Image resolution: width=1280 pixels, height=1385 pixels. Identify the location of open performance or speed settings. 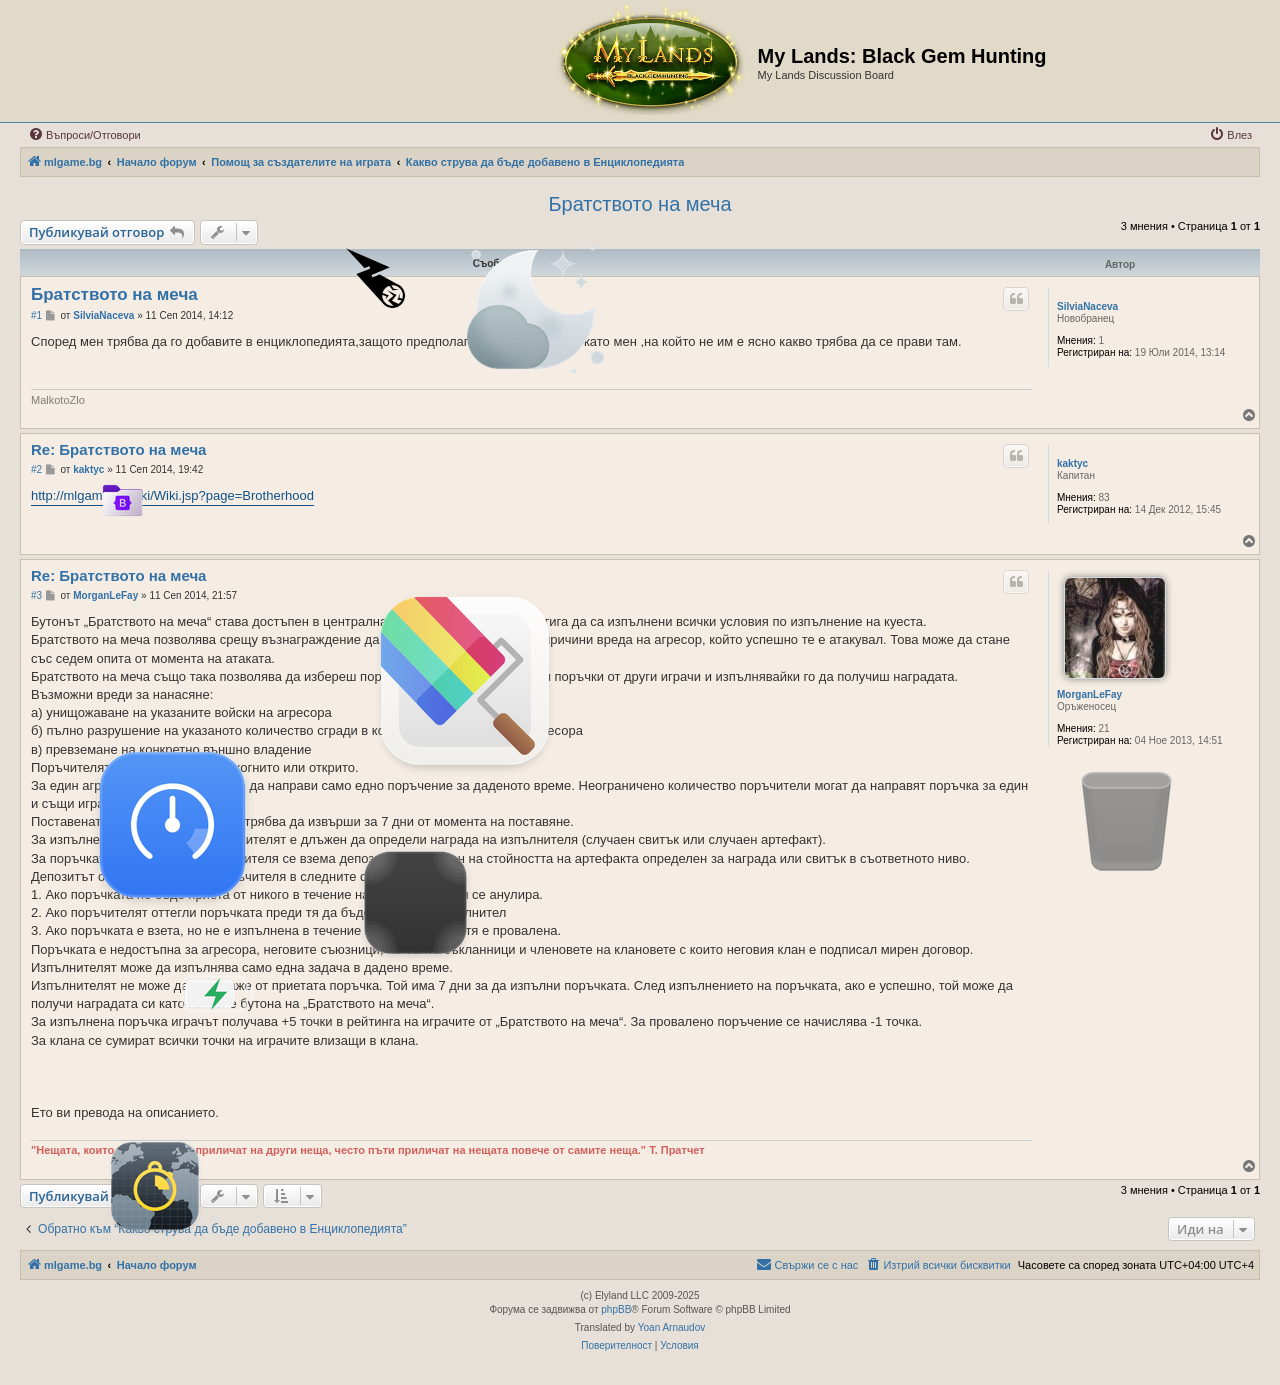
(172, 827).